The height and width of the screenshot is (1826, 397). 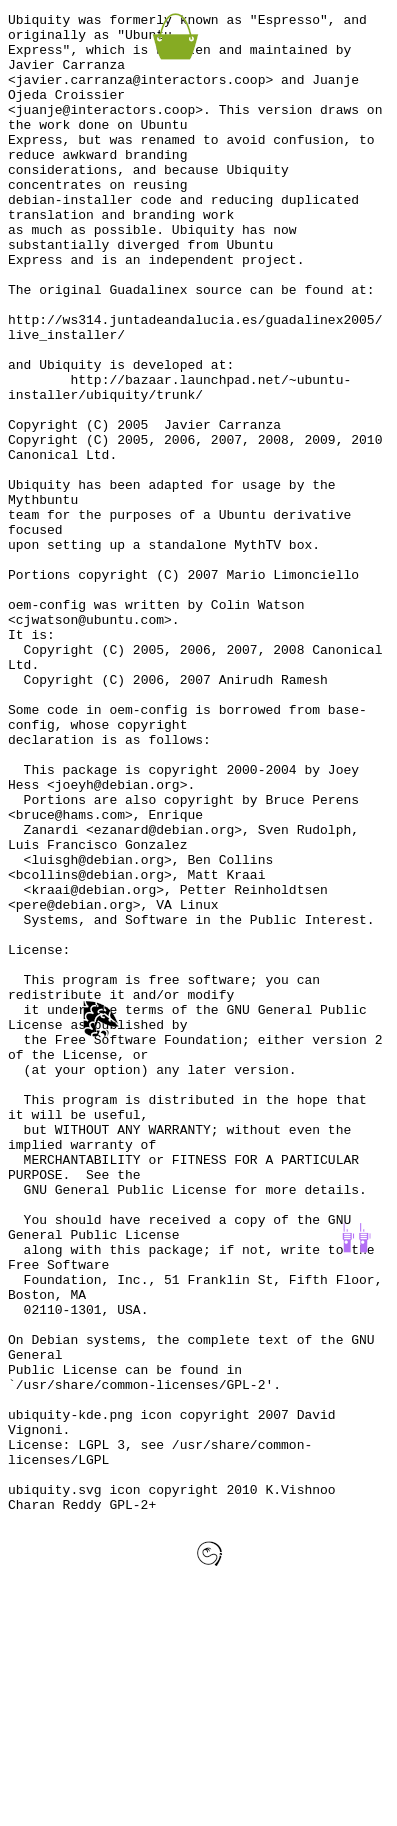 What do you see at coordinates (102, 1019) in the screenshot?
I see `pangolin character or creature icon` at bounding box center [102, 1019].